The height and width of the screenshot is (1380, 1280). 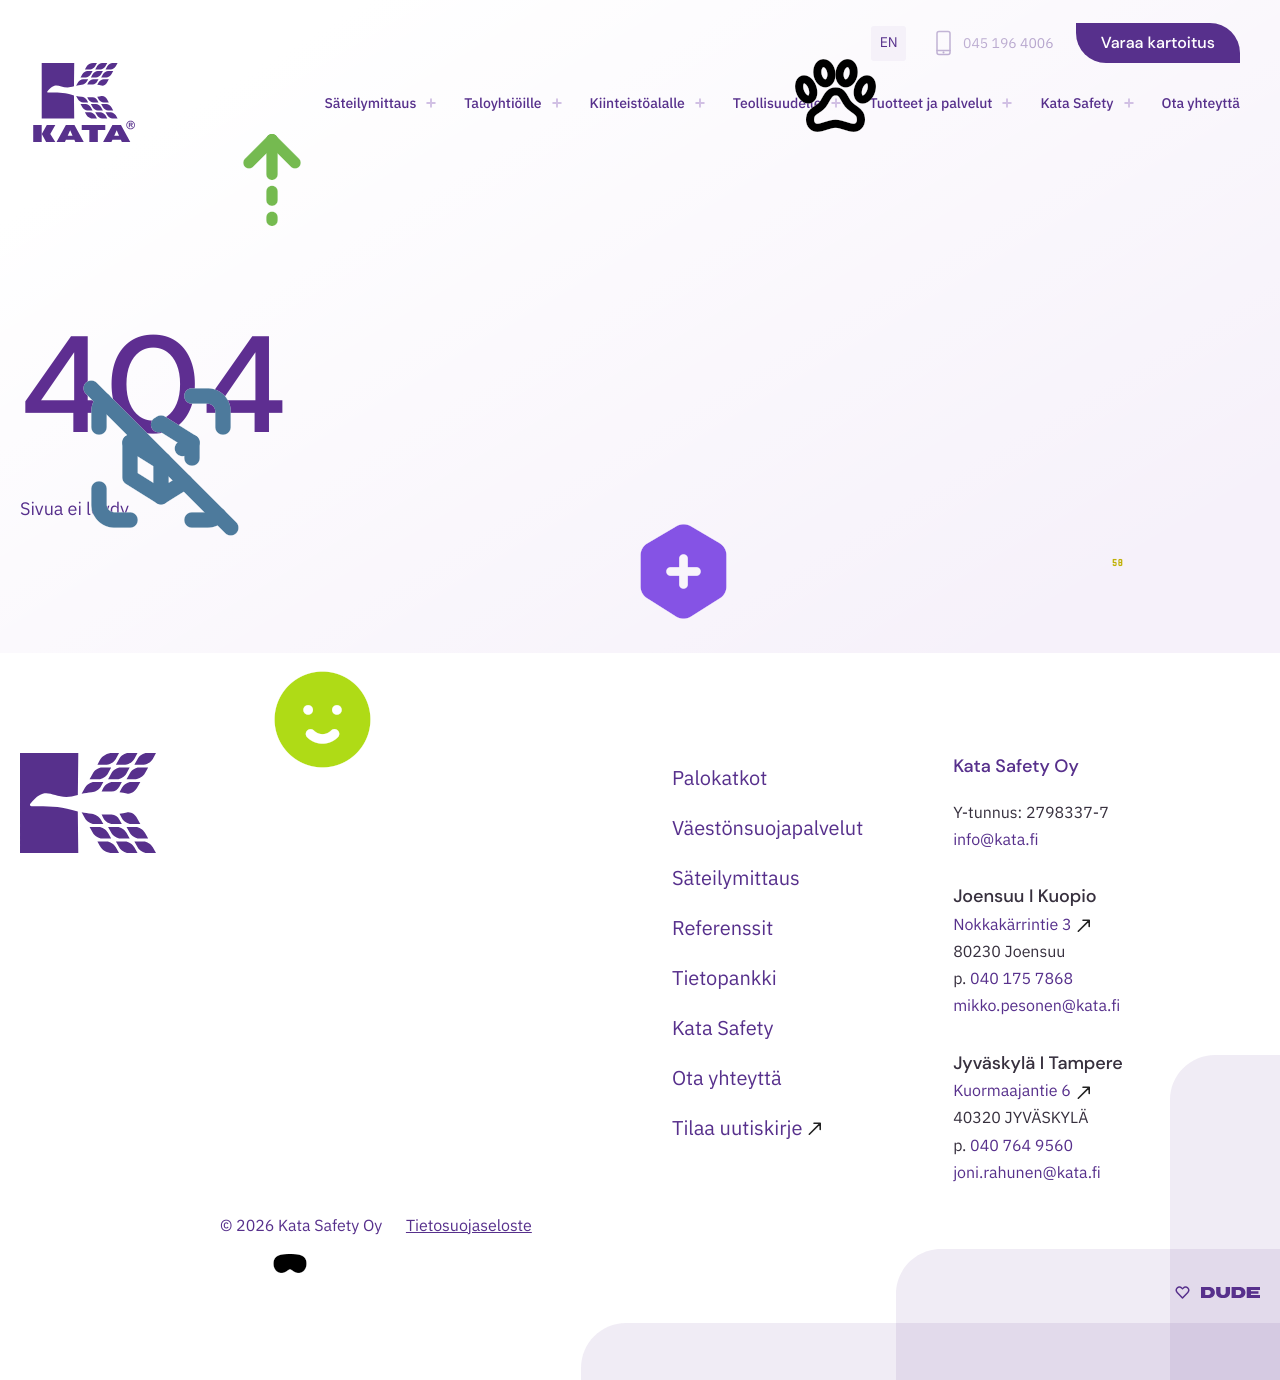 What do you see at coordinates (1117, 562) in the screenshot?
I see `indicates item number 58 in a list or sequence` at bounding box center [1117, 562].